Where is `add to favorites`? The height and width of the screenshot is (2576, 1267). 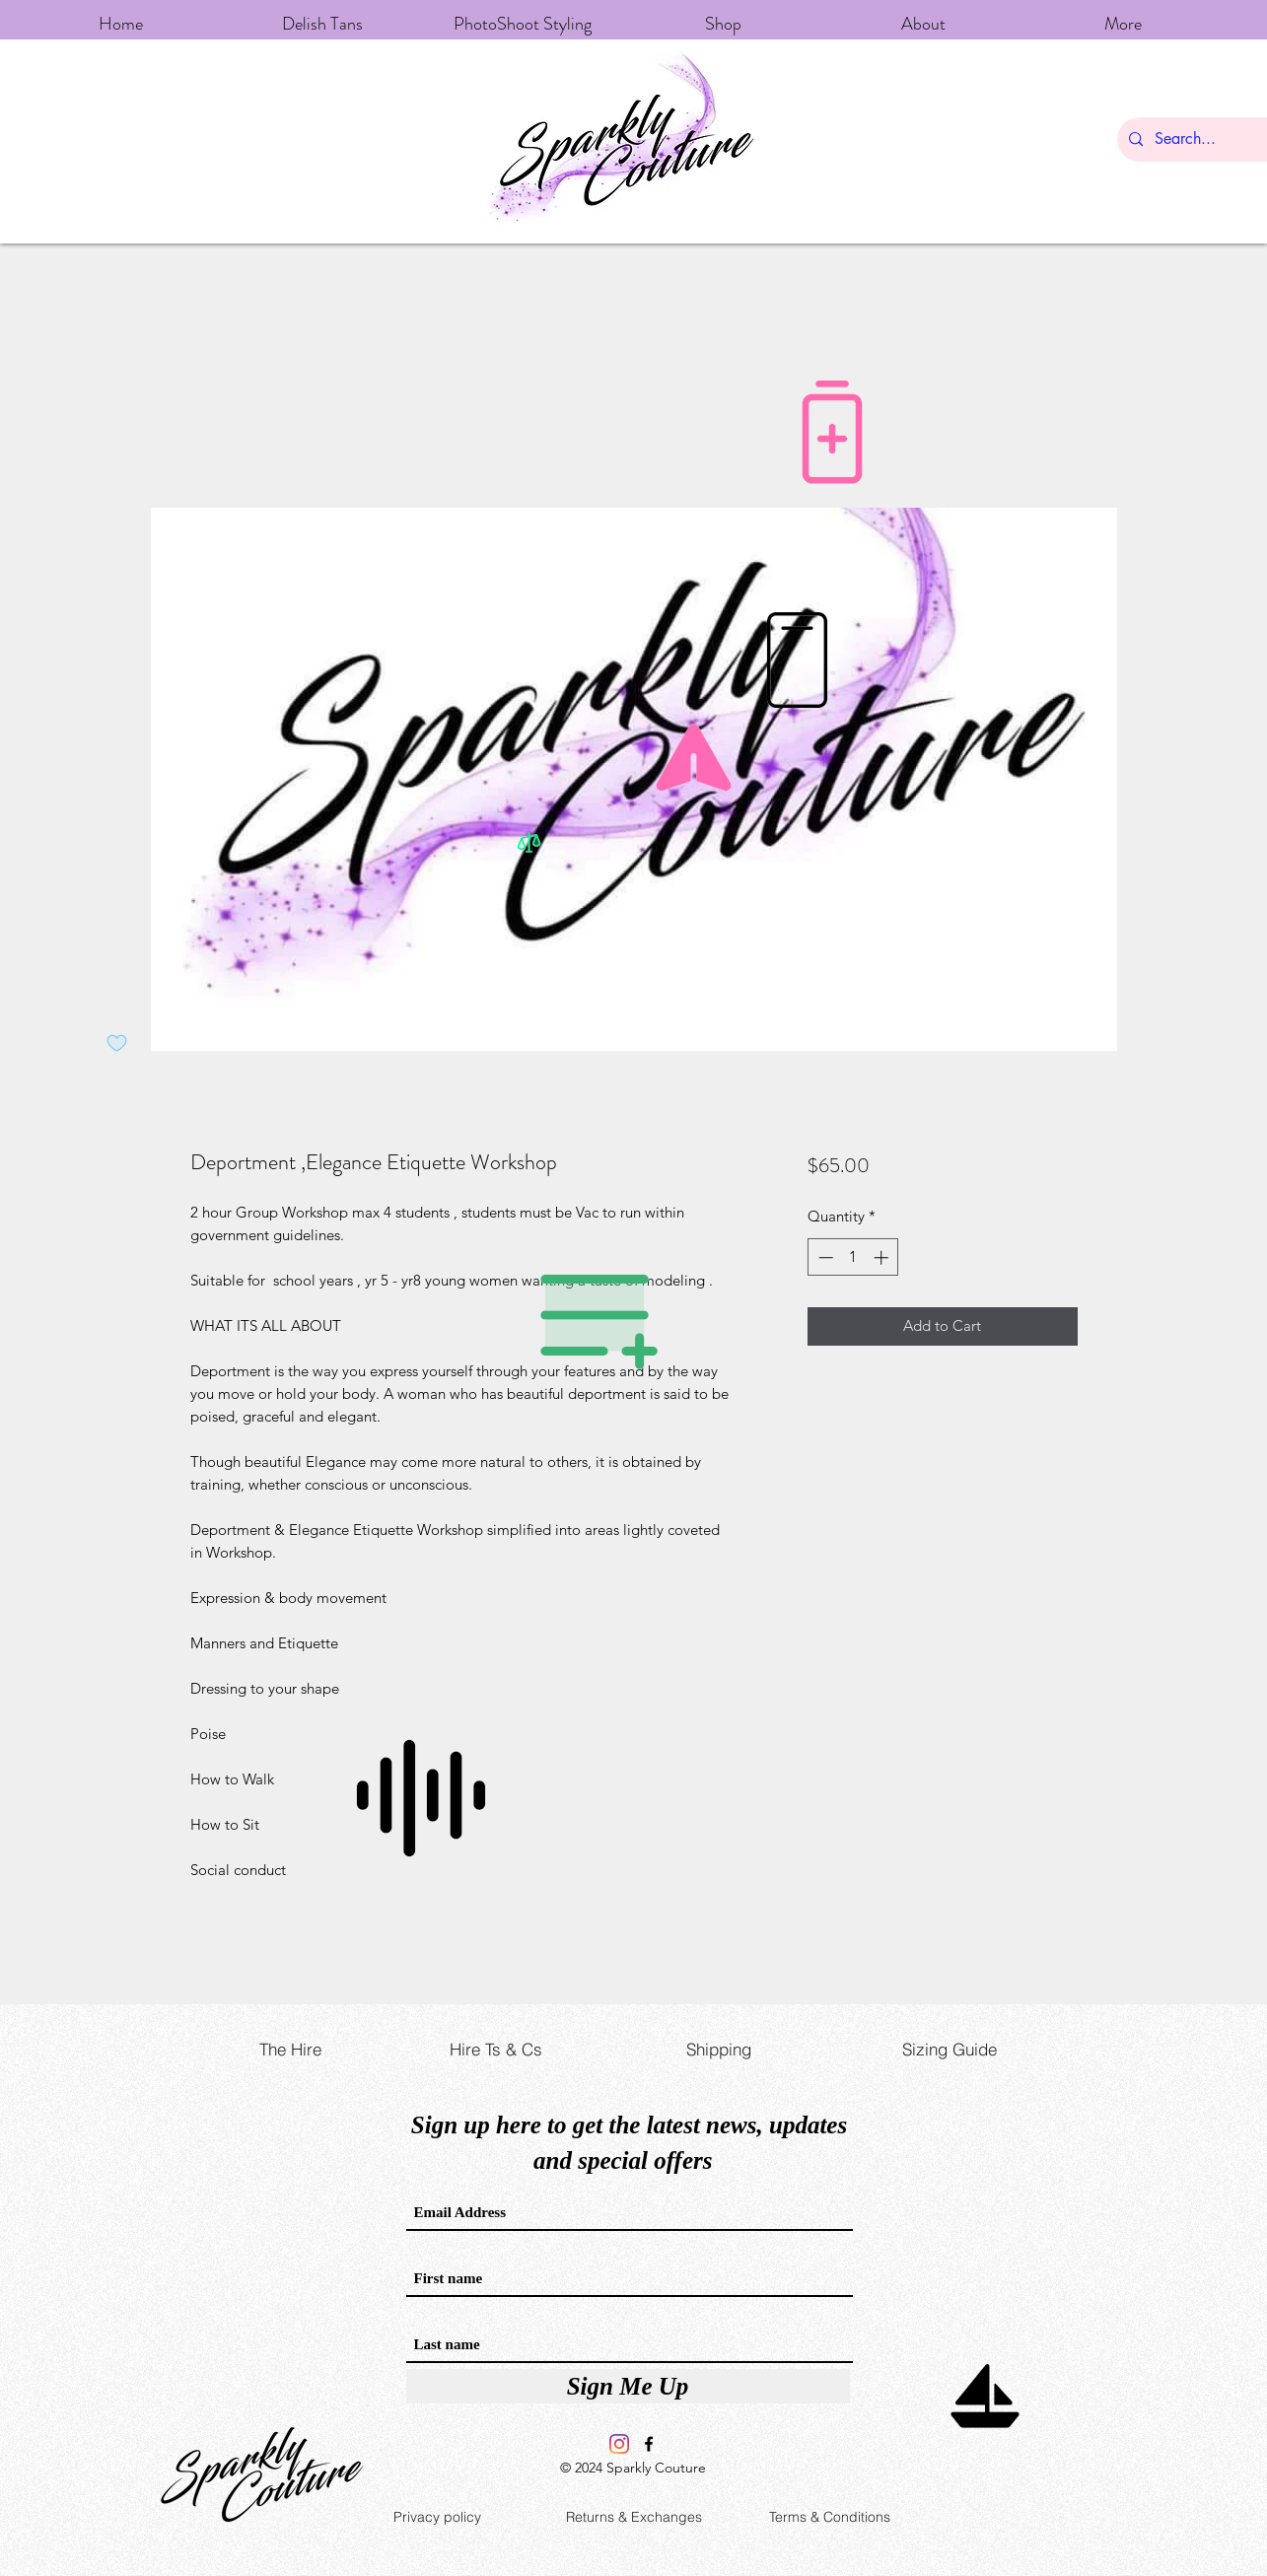 add to favorites is located at coordinates (116, 1042).